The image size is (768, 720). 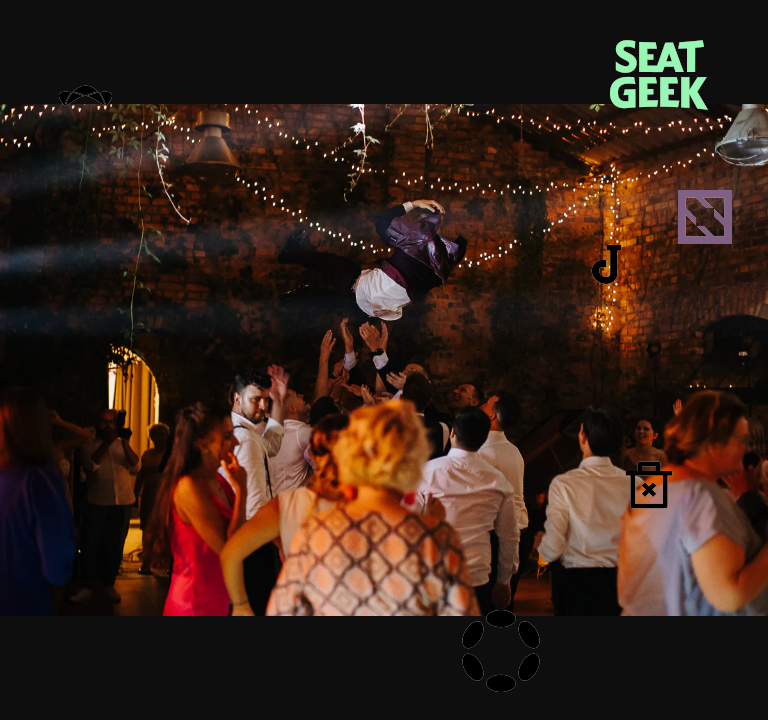 What do you see at coordinates (659, 75) in the screenshot?
I see `open the SeatGeek app` at bounding box center [659, 75].